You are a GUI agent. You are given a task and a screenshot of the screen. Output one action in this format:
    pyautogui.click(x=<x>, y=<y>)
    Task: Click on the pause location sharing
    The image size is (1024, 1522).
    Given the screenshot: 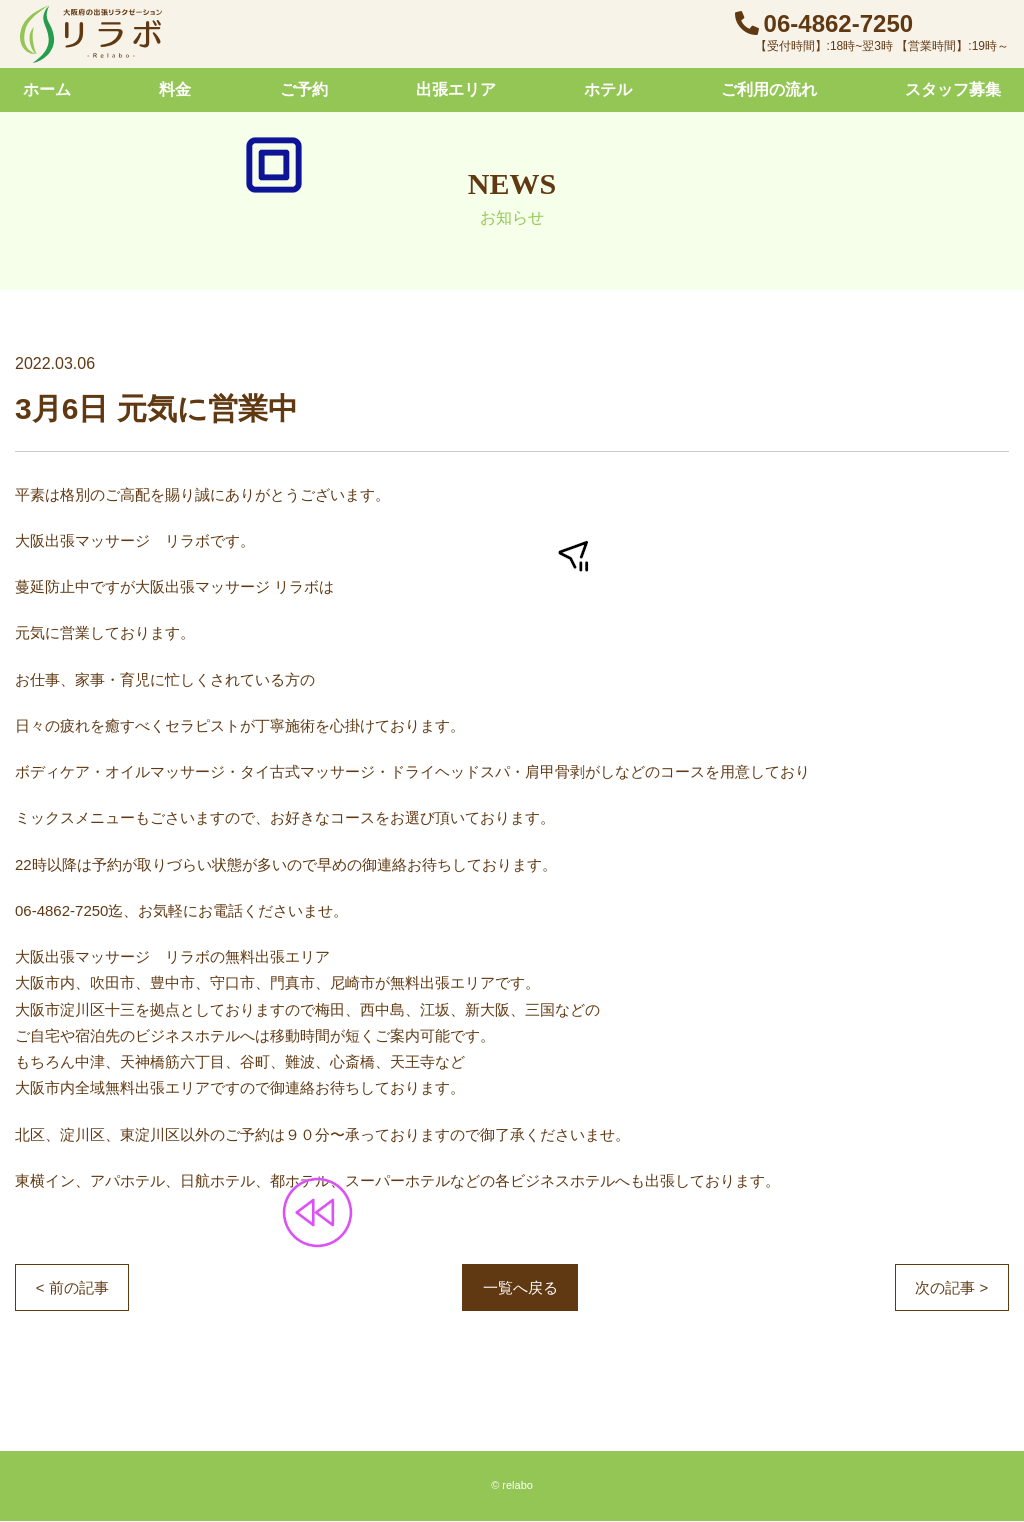 What is the action you would take?
    pyautogui.click(x=573, y=555)
    